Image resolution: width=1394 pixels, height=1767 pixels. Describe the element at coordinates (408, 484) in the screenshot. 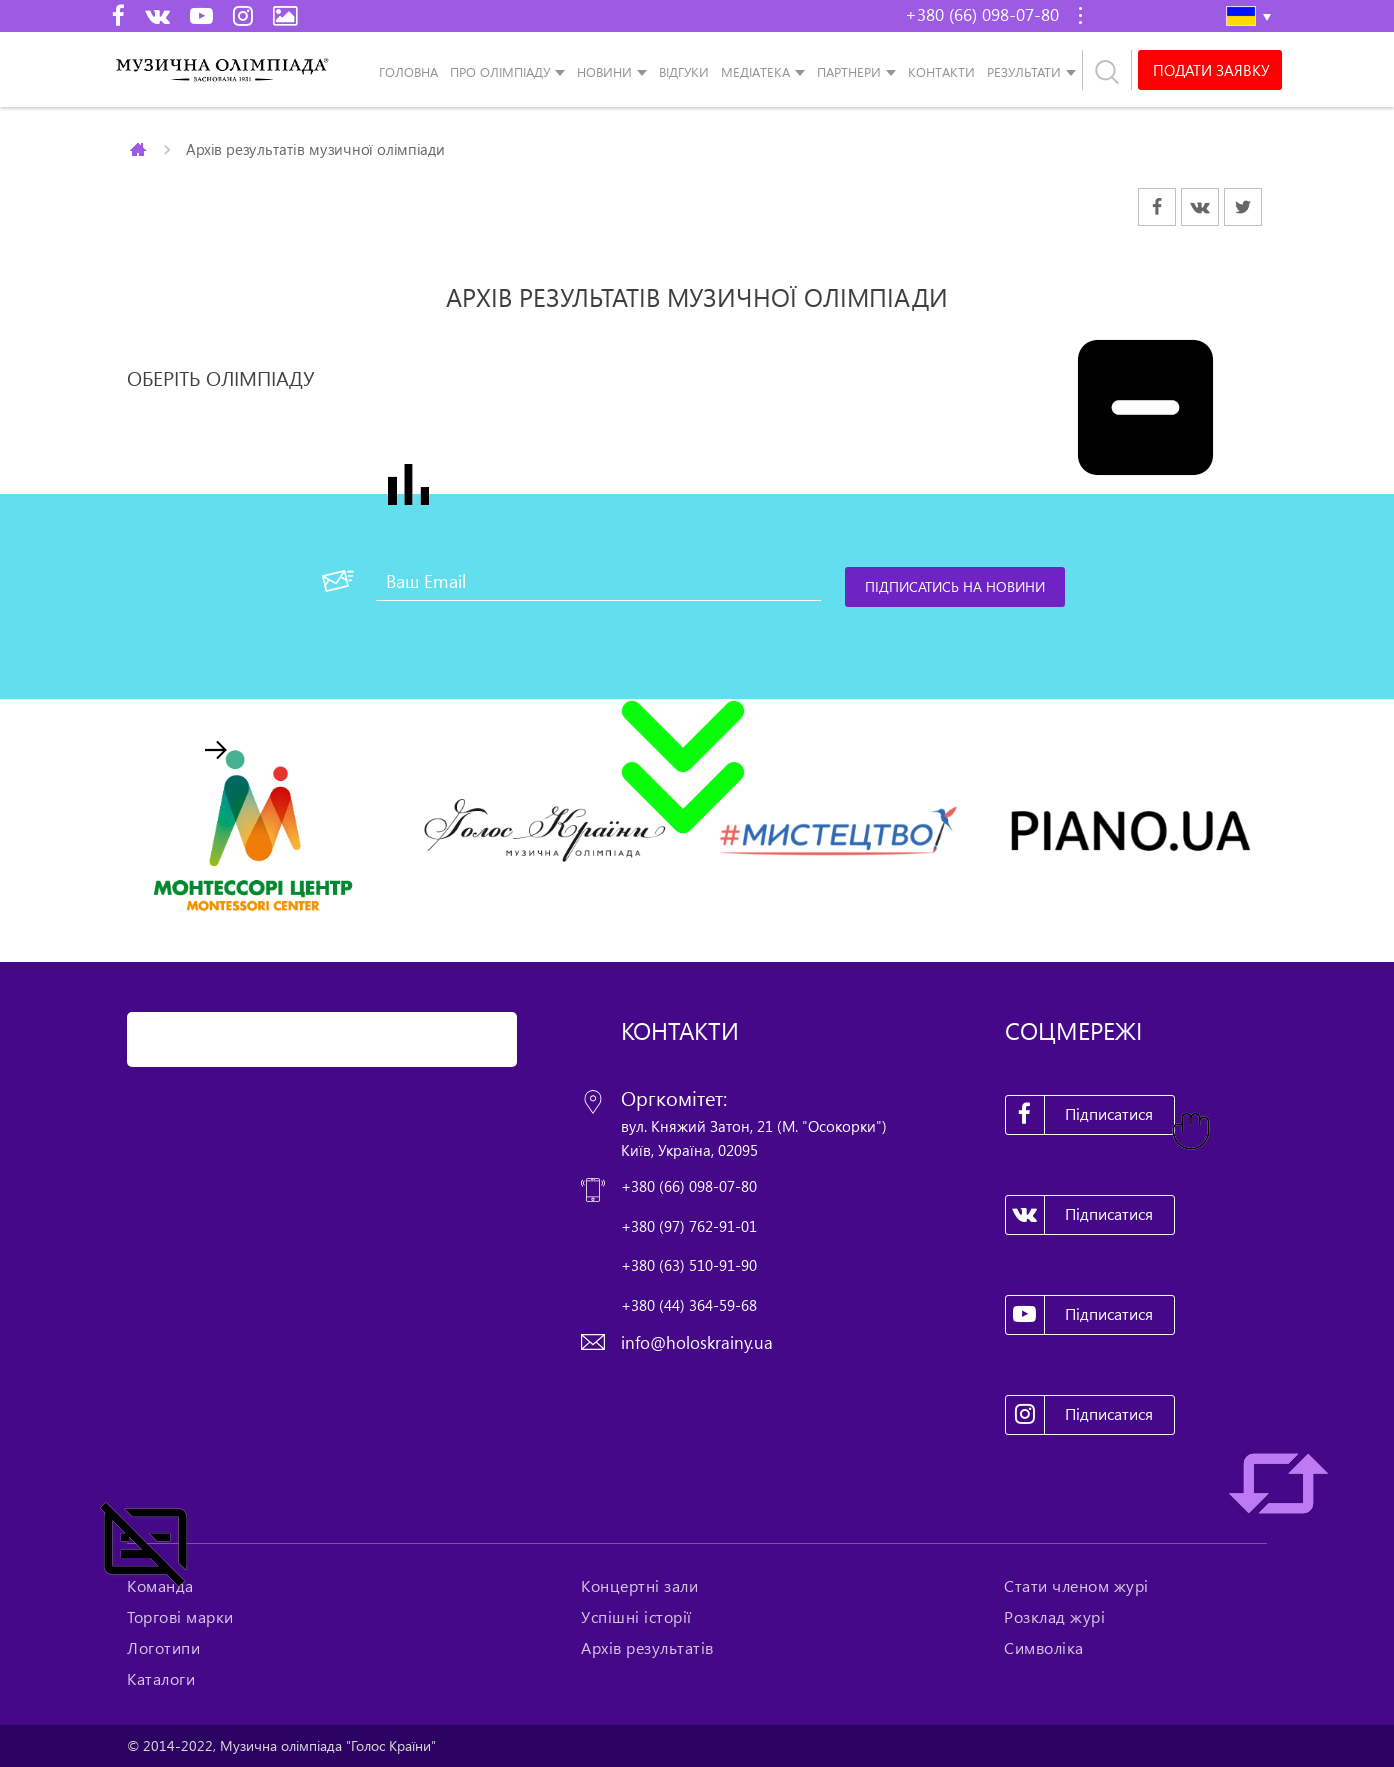

I see `view analytics or statistics` at that location.